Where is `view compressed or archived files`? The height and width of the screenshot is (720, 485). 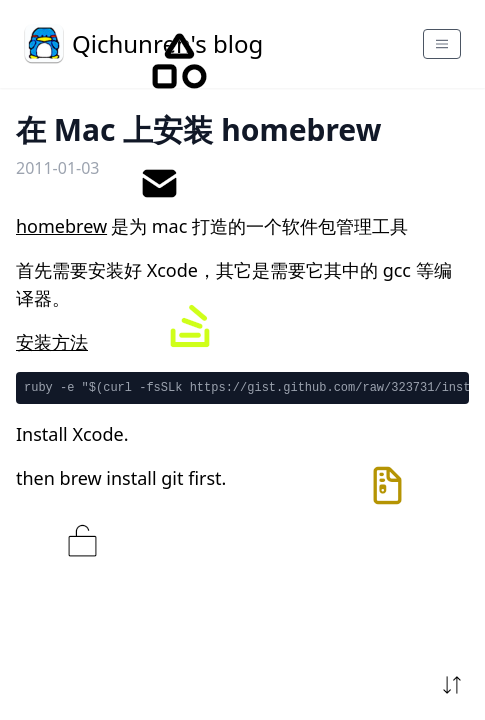
view compressed or archived files is located at coordinates (387, 485).